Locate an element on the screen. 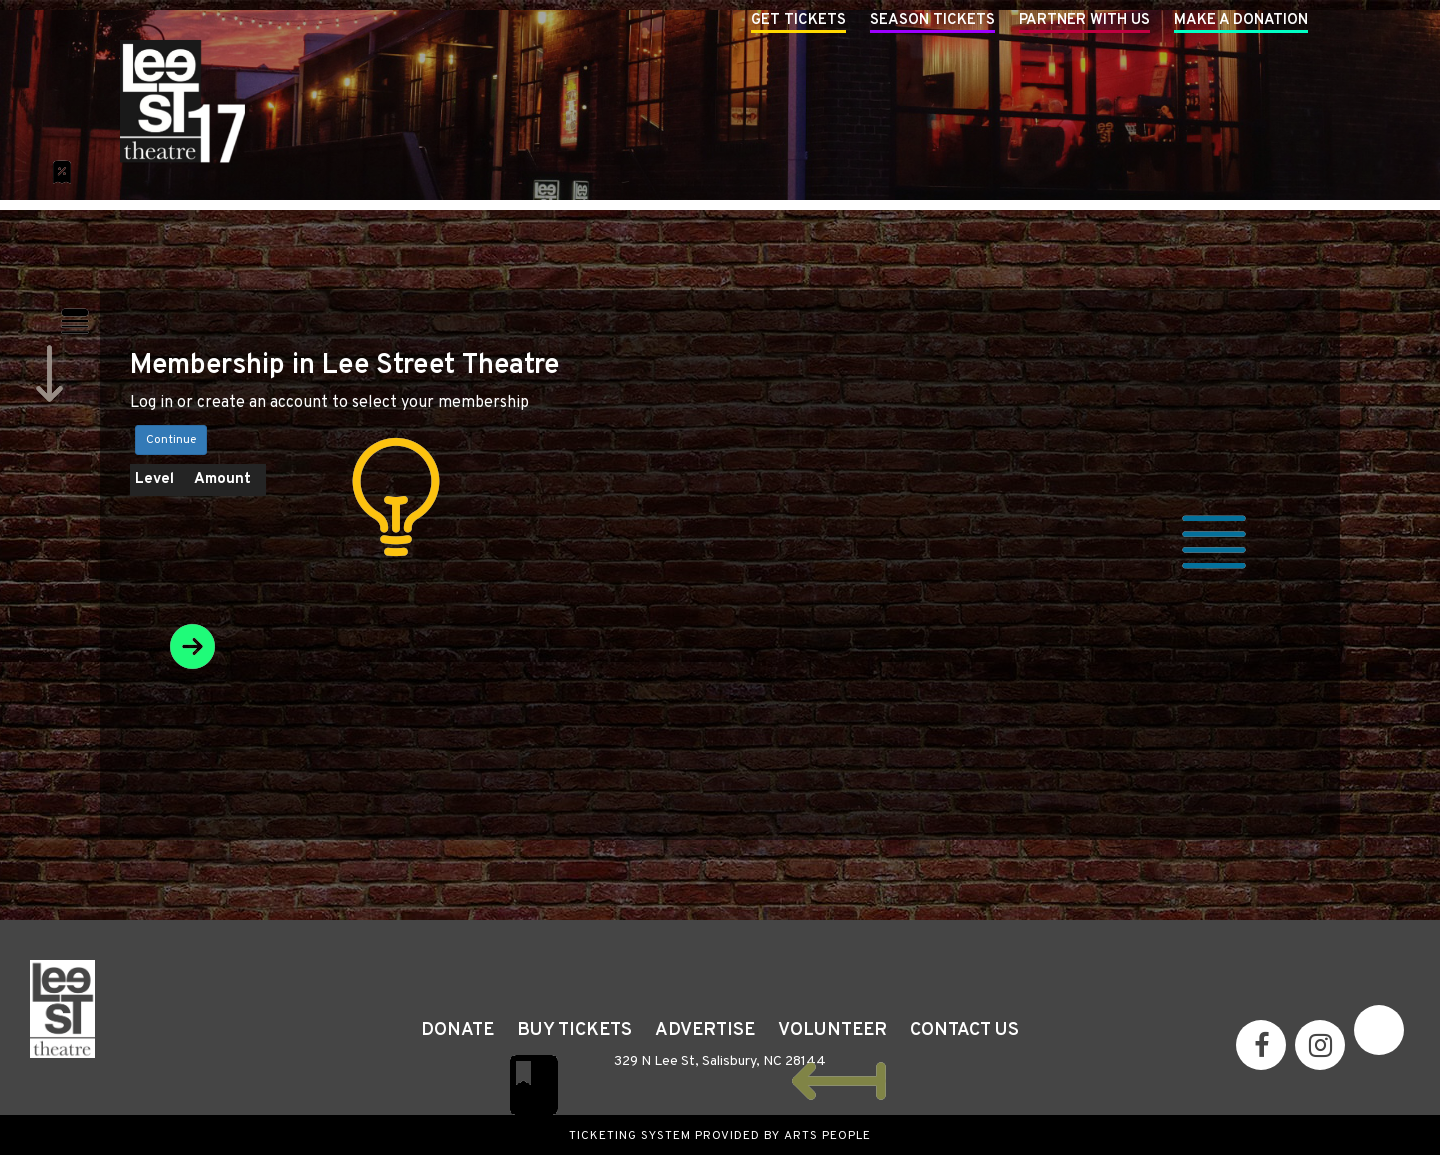 Image resolution: width=1440 pixels, height=1155 pixels. view queue or playlist is located at coordinates (75, 321).